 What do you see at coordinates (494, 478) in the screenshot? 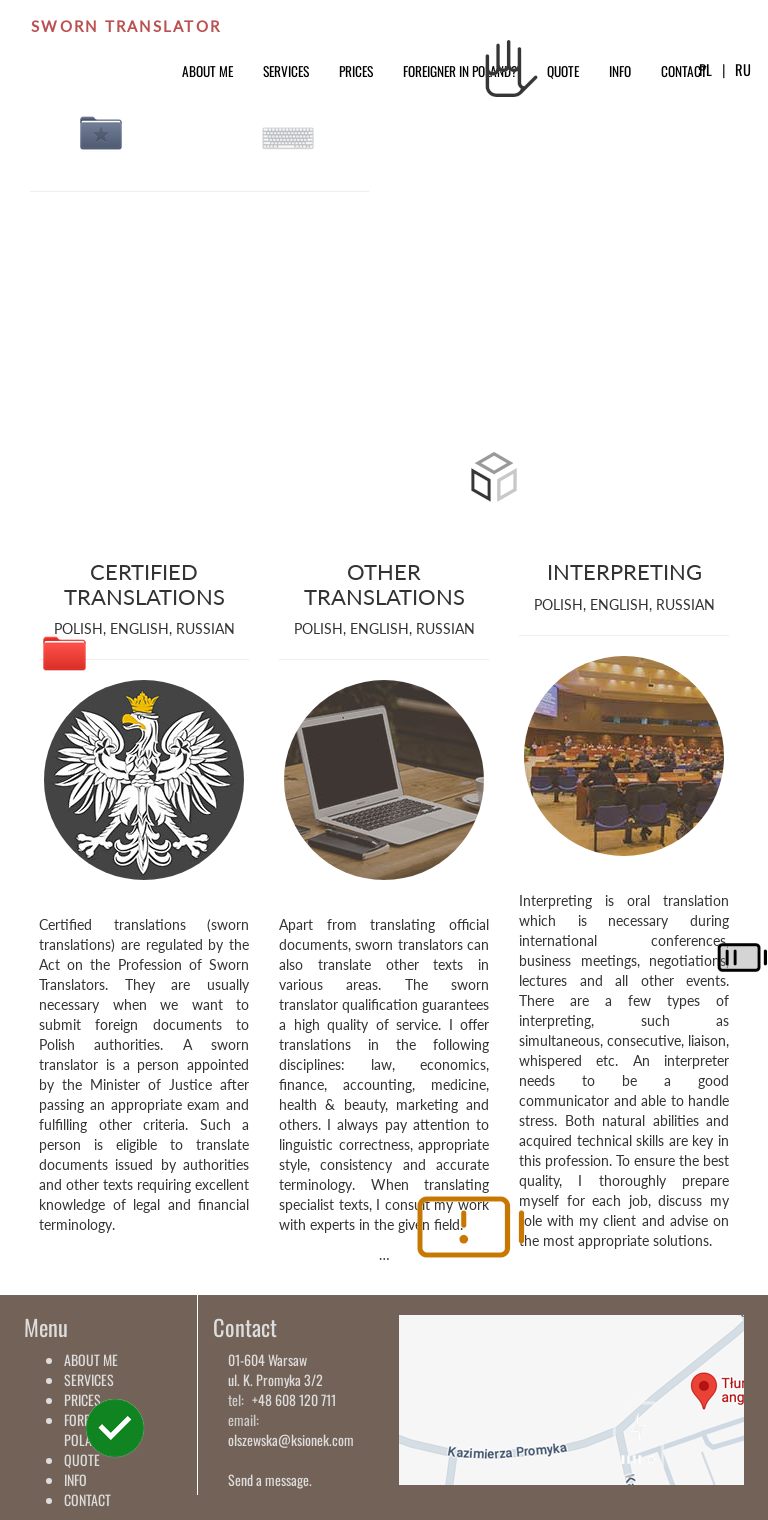
I see `open gtk demo application` at bounding box center [494, 478].